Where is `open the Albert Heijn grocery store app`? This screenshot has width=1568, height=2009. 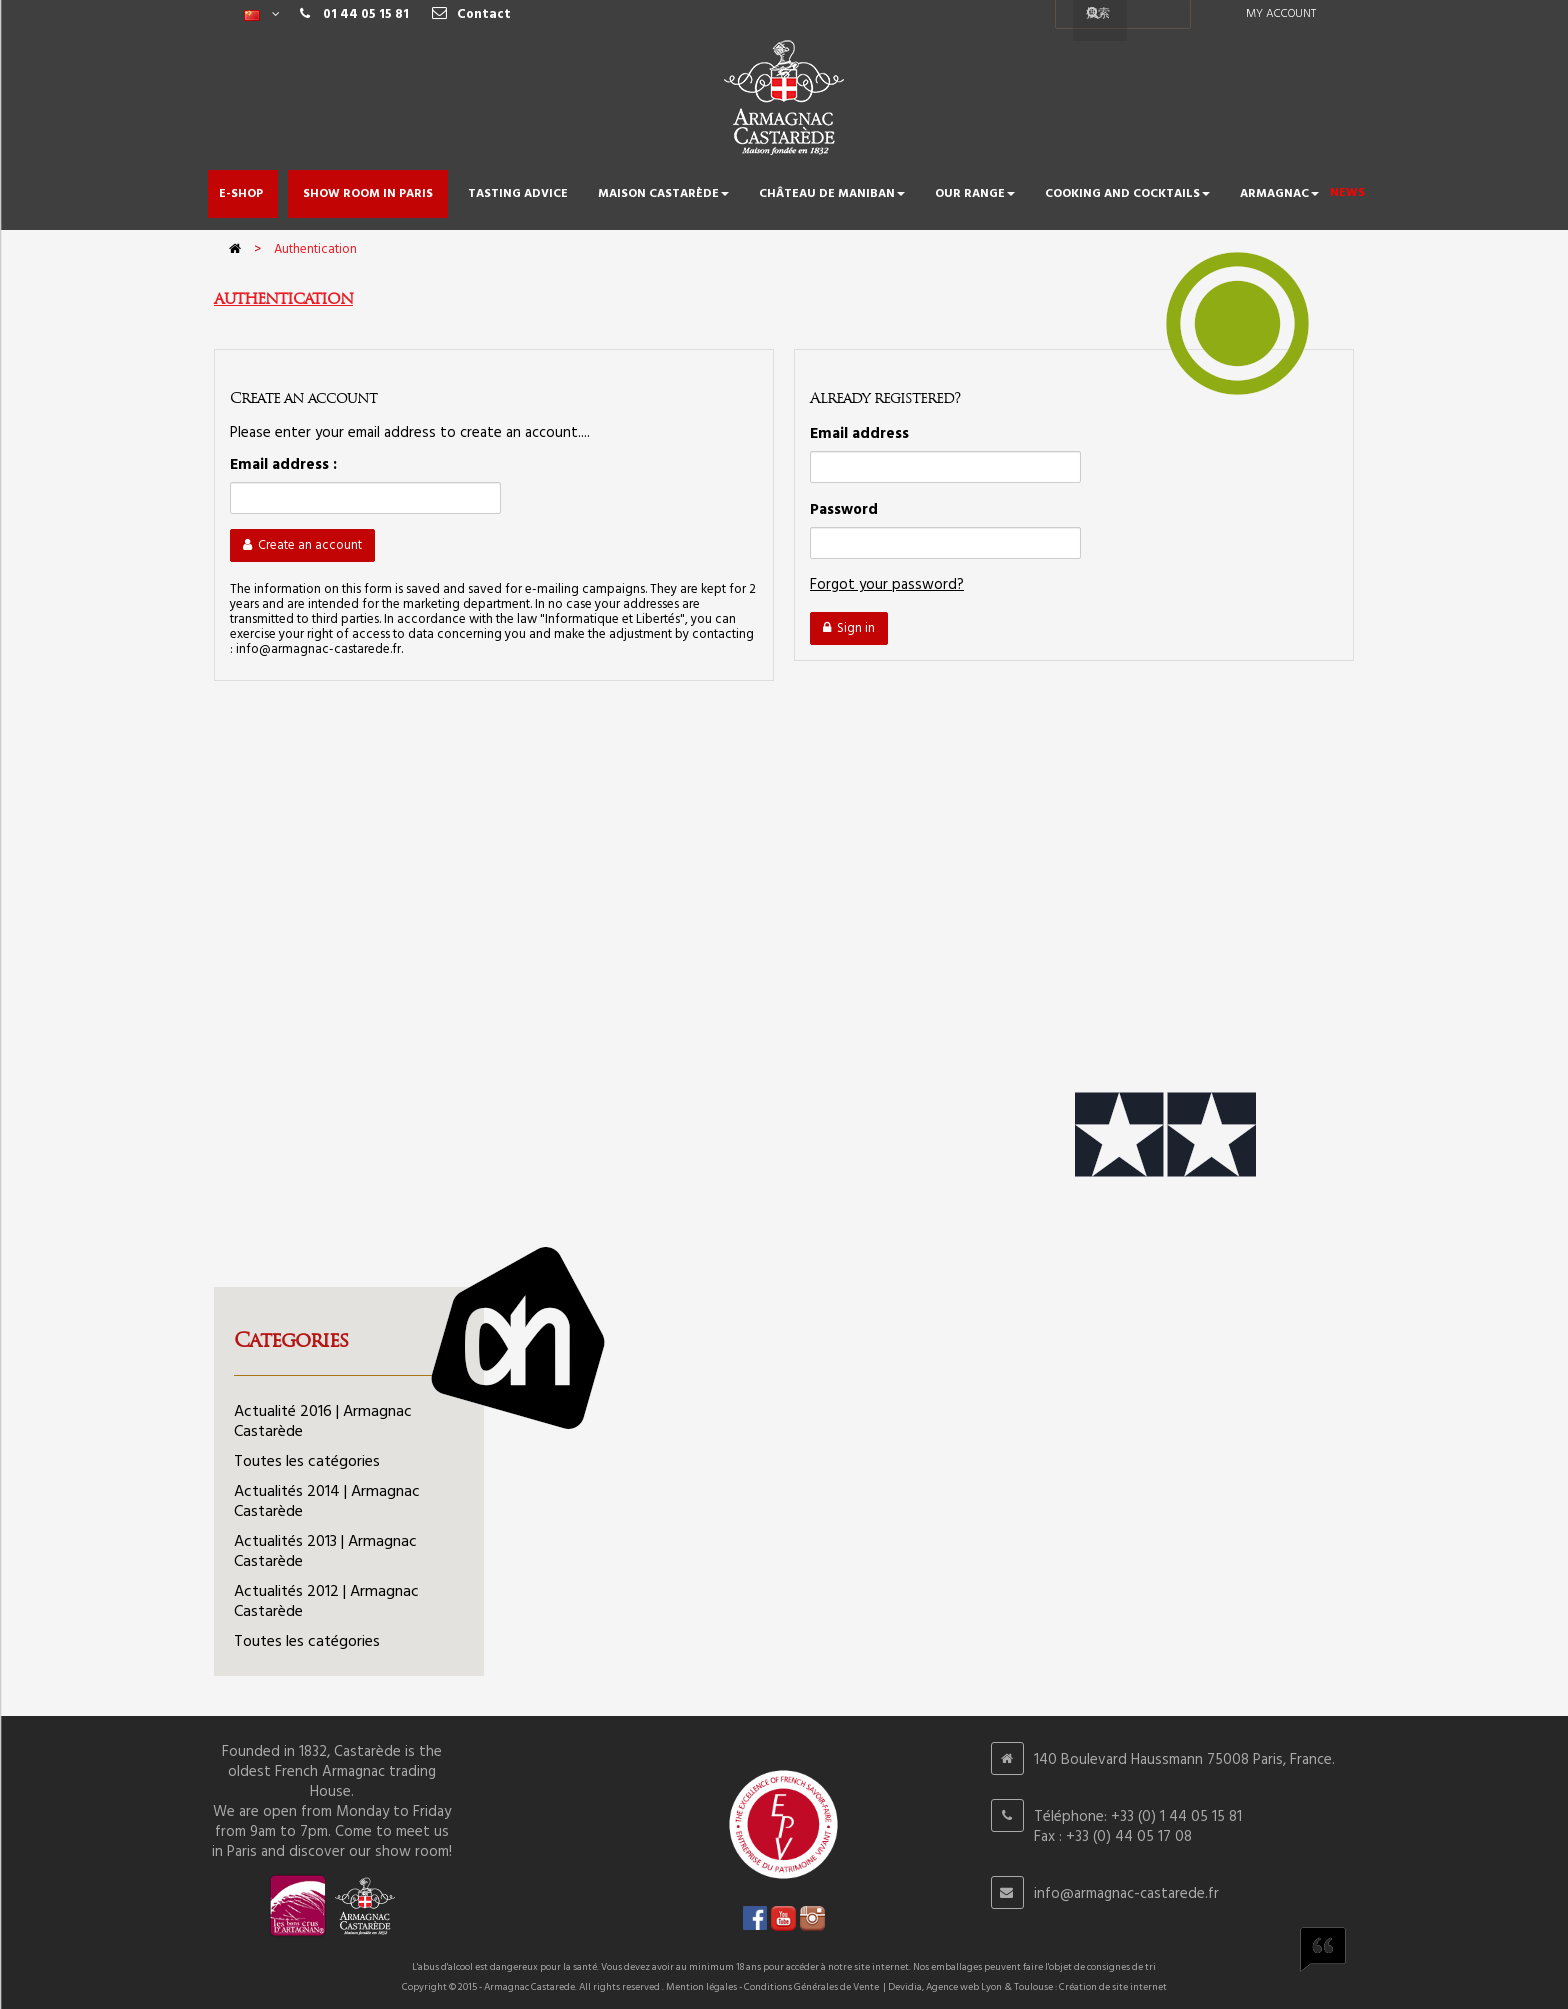 open the Albert Heijn grocery store app is located at coordinates (518, 1338).